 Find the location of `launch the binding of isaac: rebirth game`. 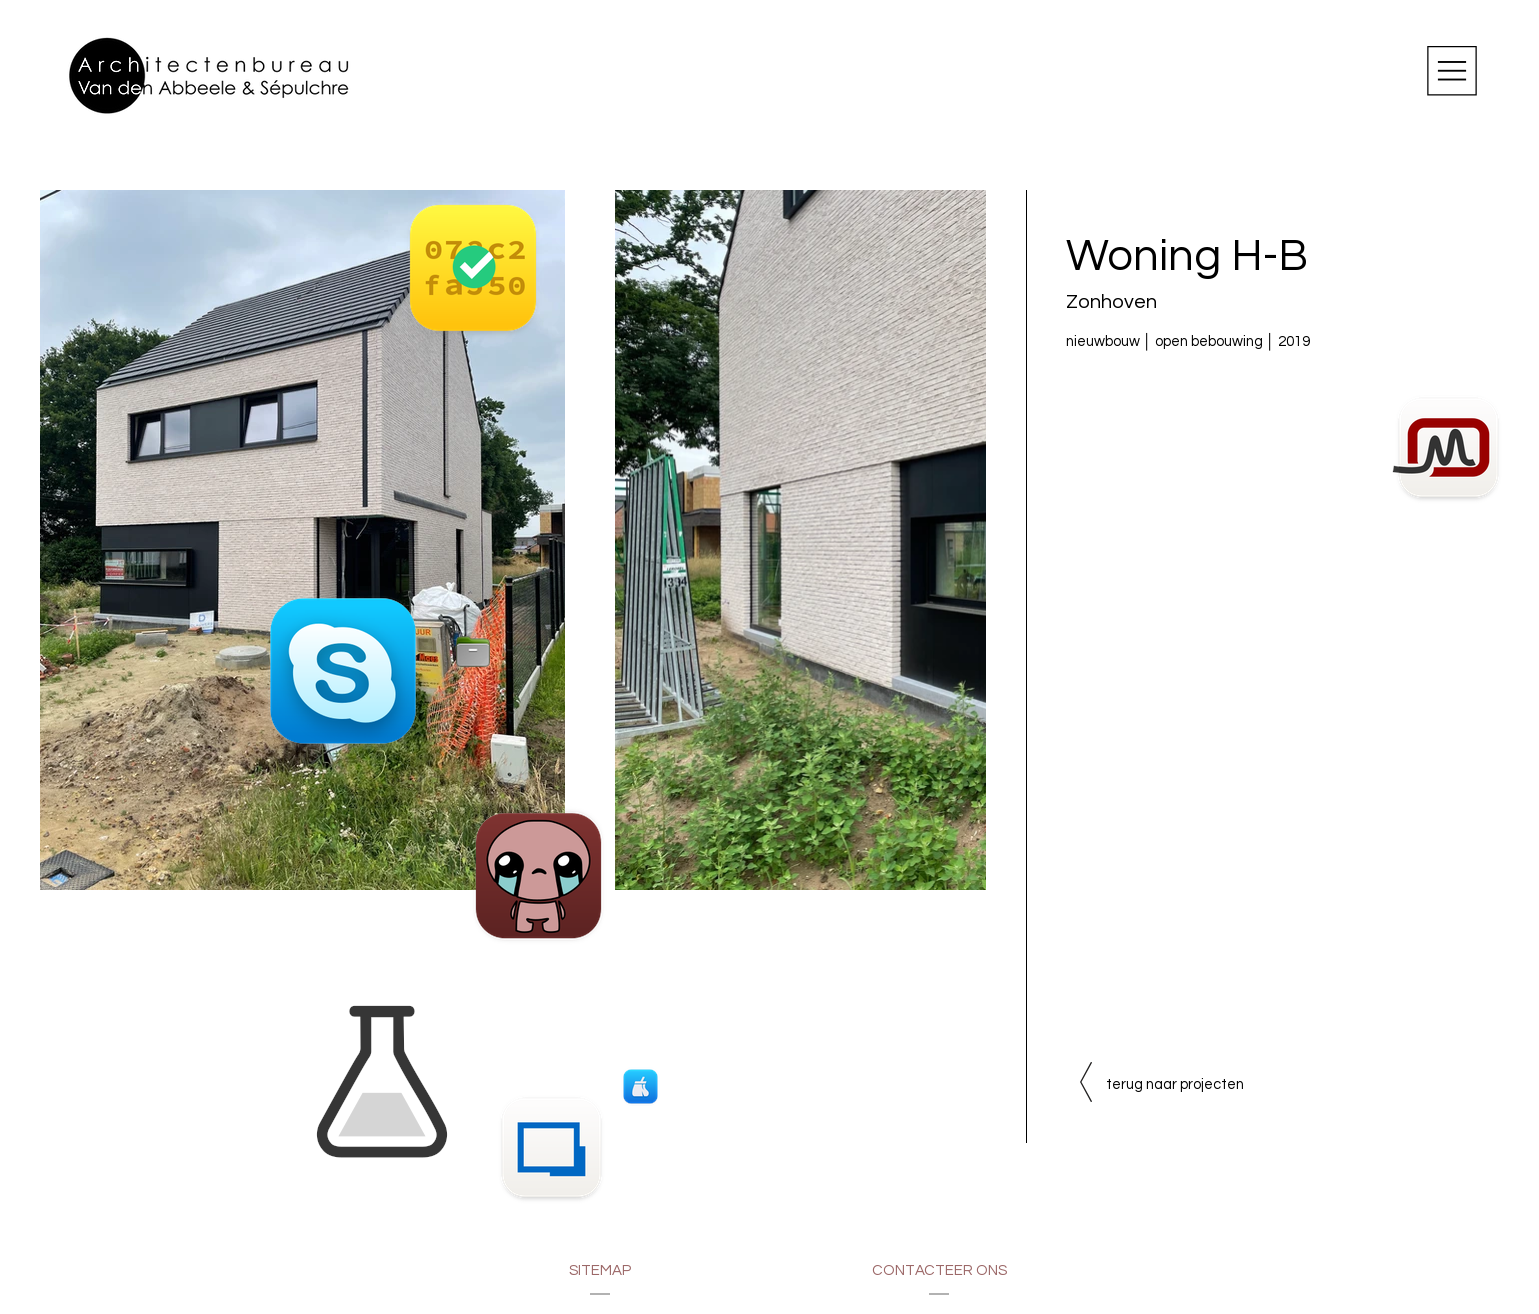

launch the binding of isaac: rebirth game is located at coordinates (538, 873).